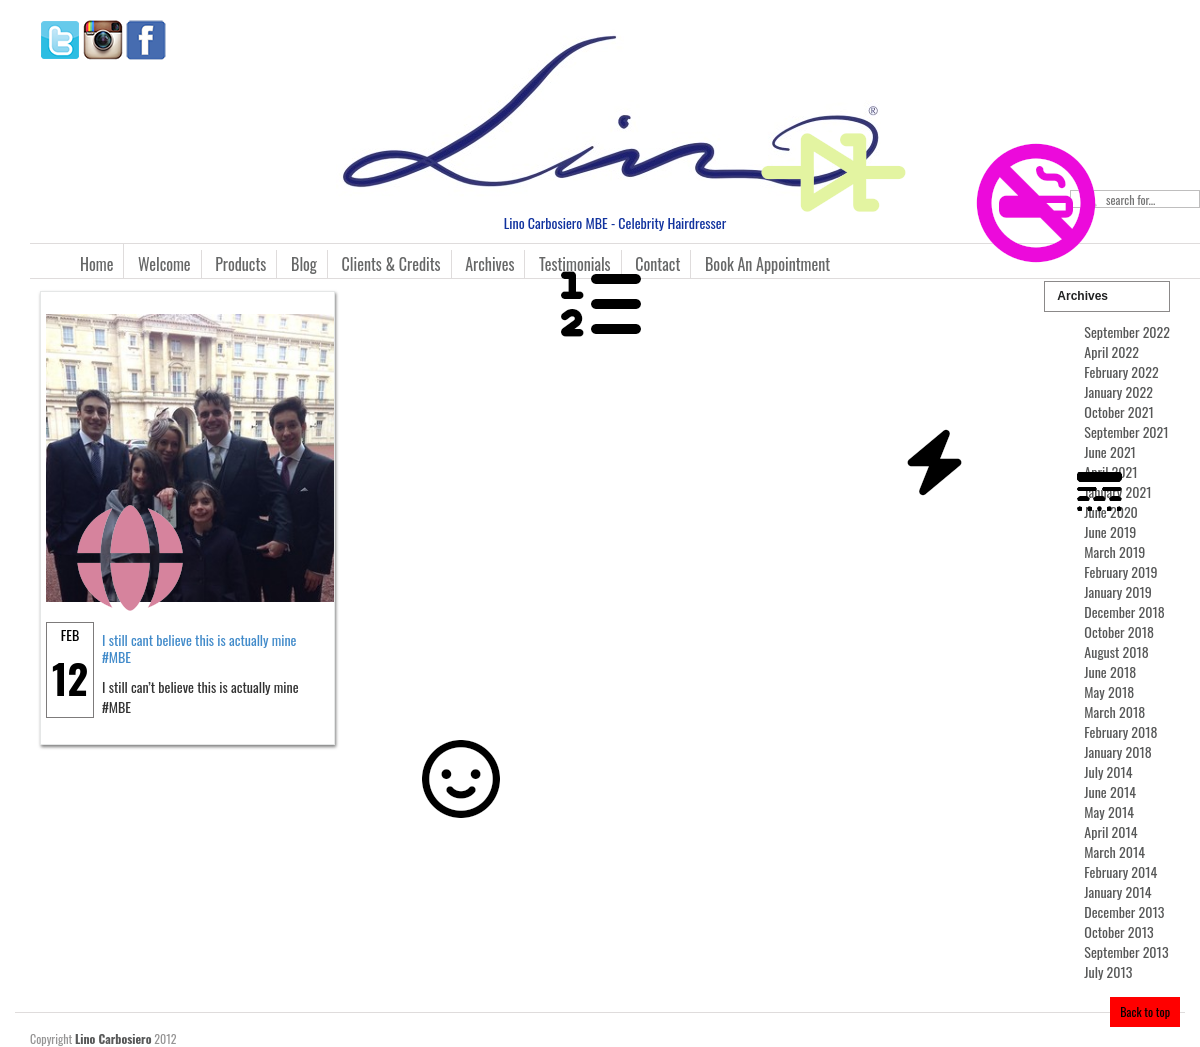  What do you see at coordinates (1099, 491) in the screenshot?
I see `adjust text line spacing or density` at bounding box center [1099, 491].